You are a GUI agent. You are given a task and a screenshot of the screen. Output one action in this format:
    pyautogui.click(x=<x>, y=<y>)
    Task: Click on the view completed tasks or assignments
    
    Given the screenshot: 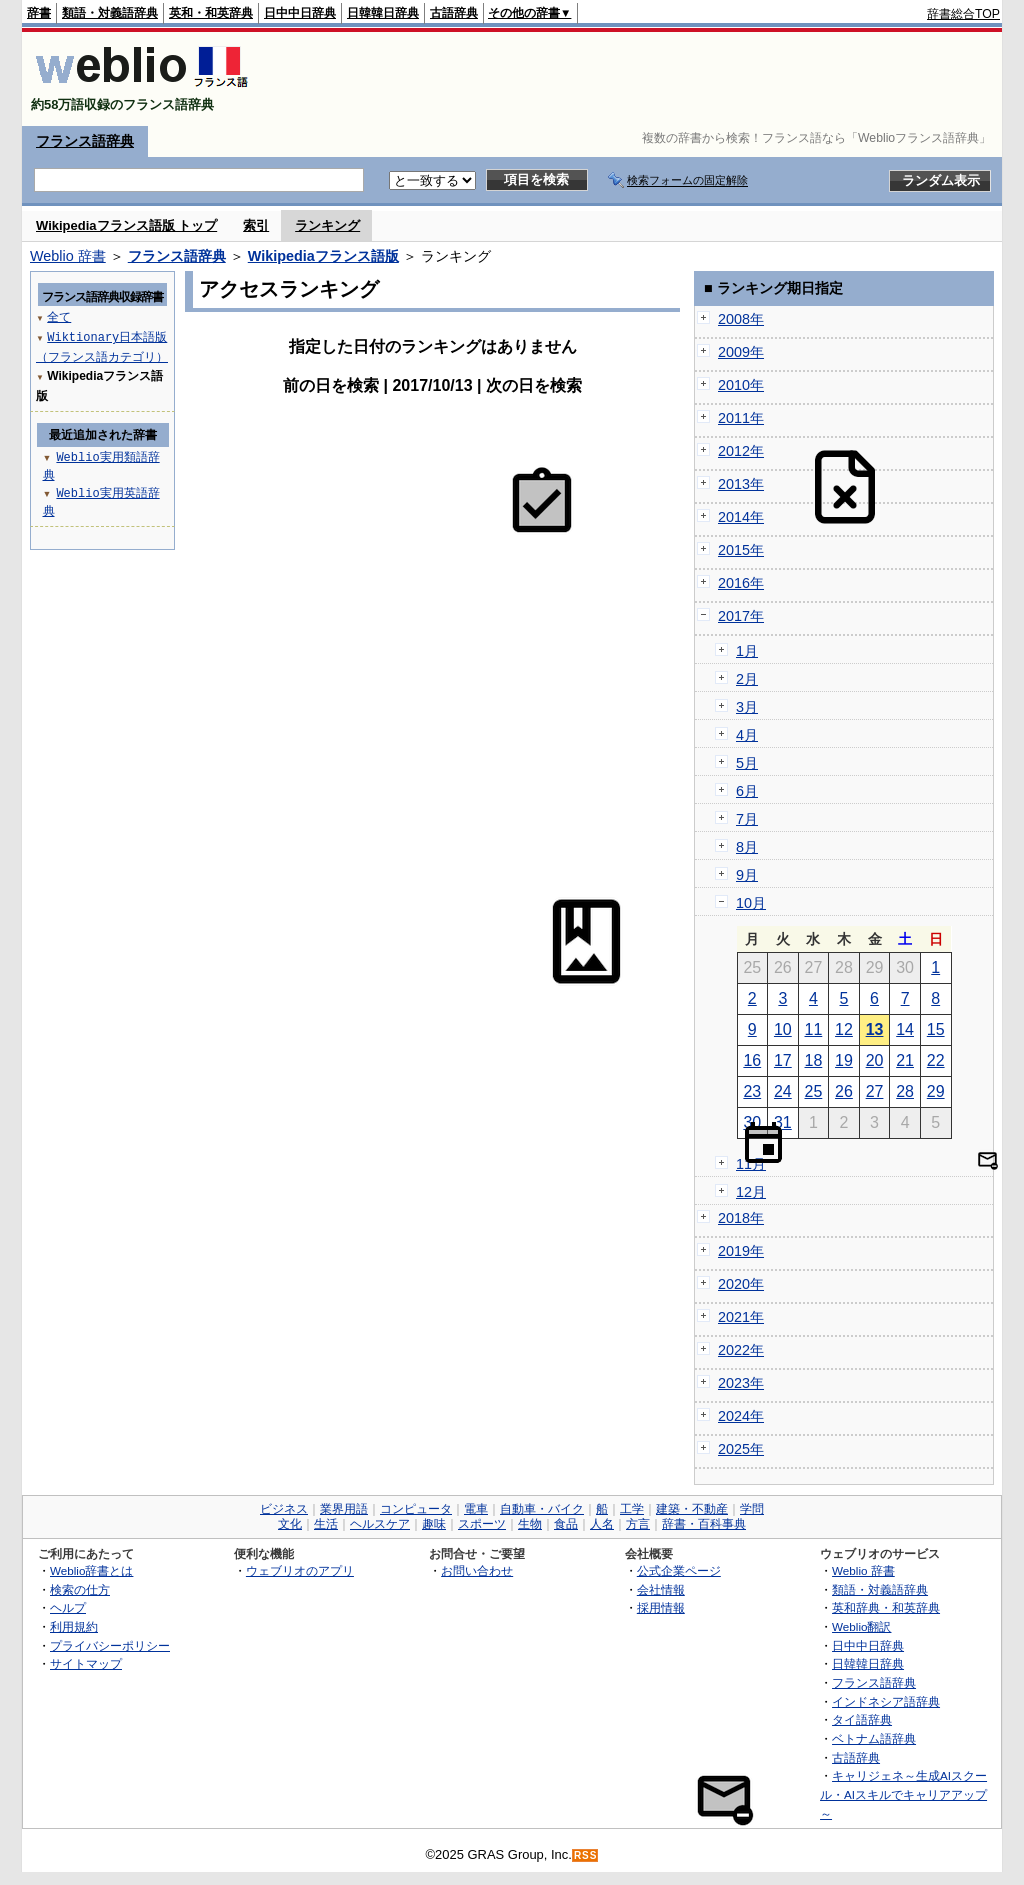 What is the action you would take?
    pyautogui.click(x=542, y=503)
    